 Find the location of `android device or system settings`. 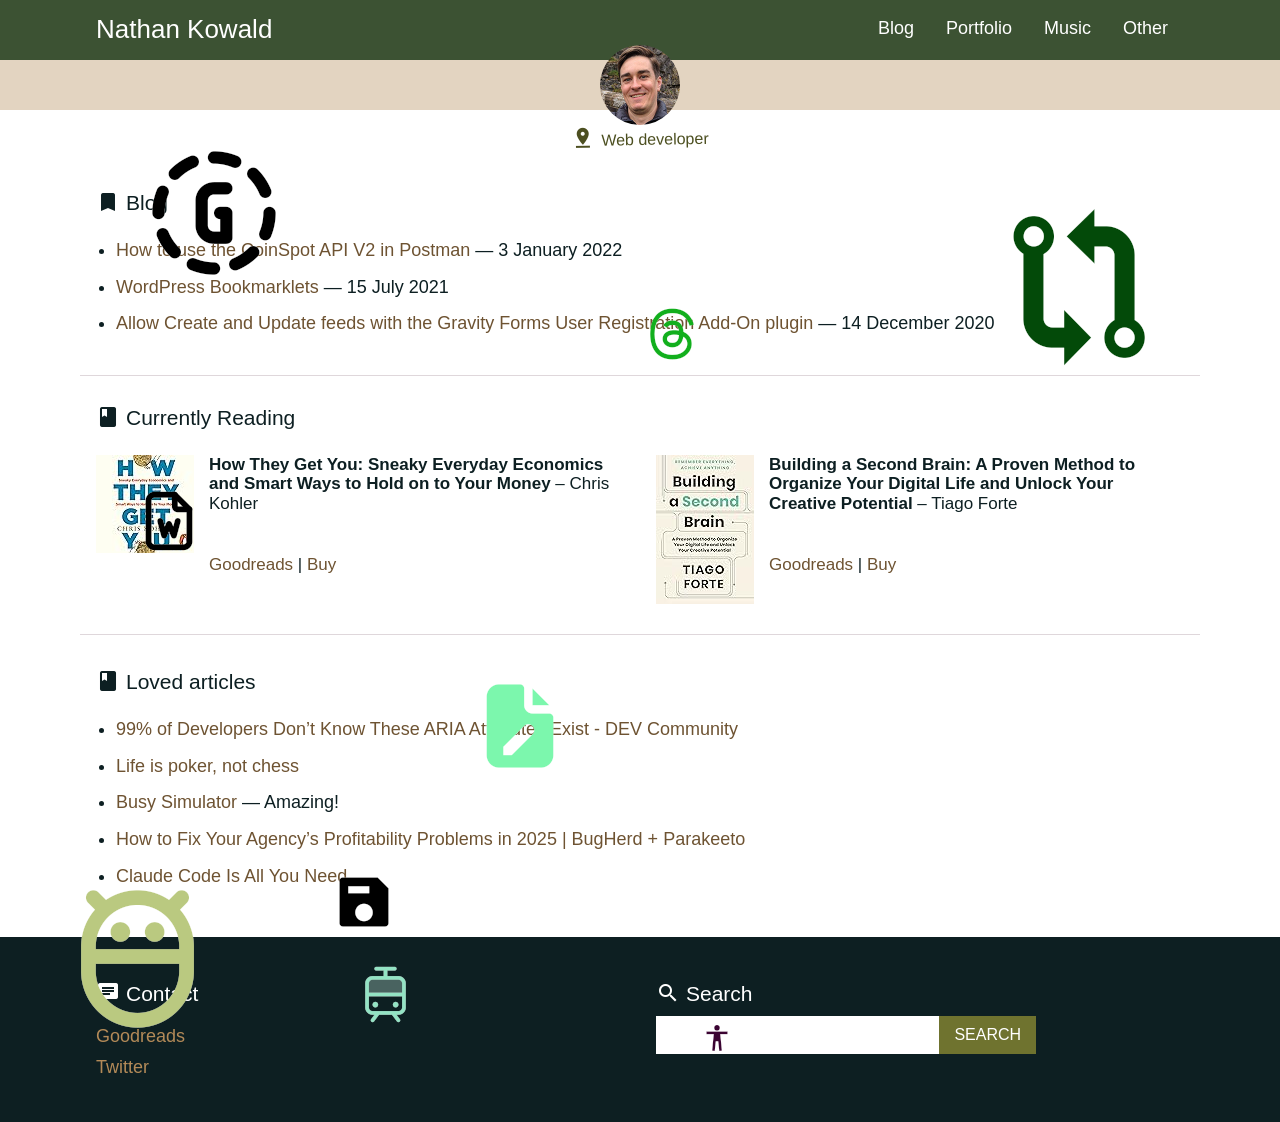

android device or system settings is located at coordinates (137, 956).